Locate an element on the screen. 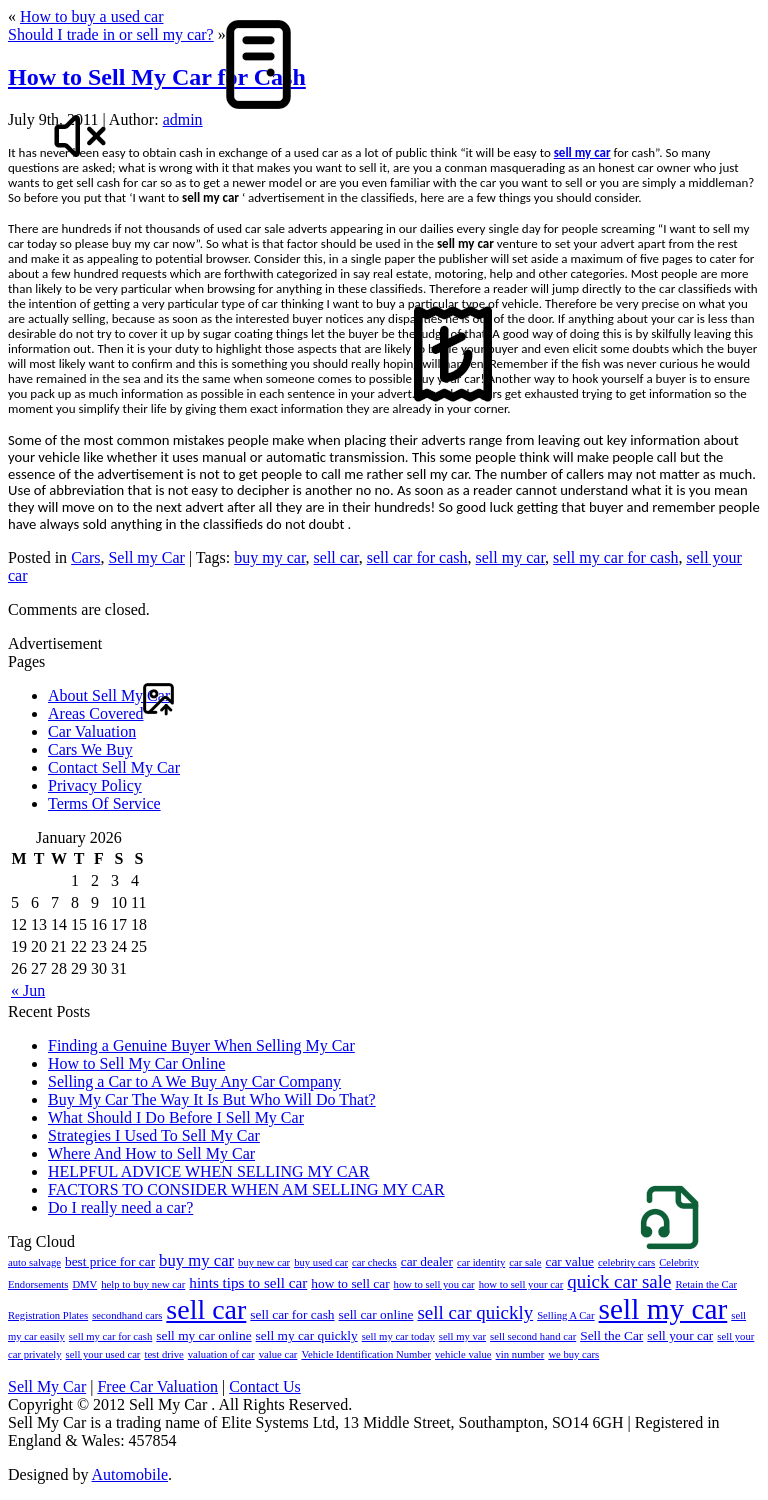 The width and height of the screenshot is (768, 1500). open an audio file is located at coordinates (672, 1217).